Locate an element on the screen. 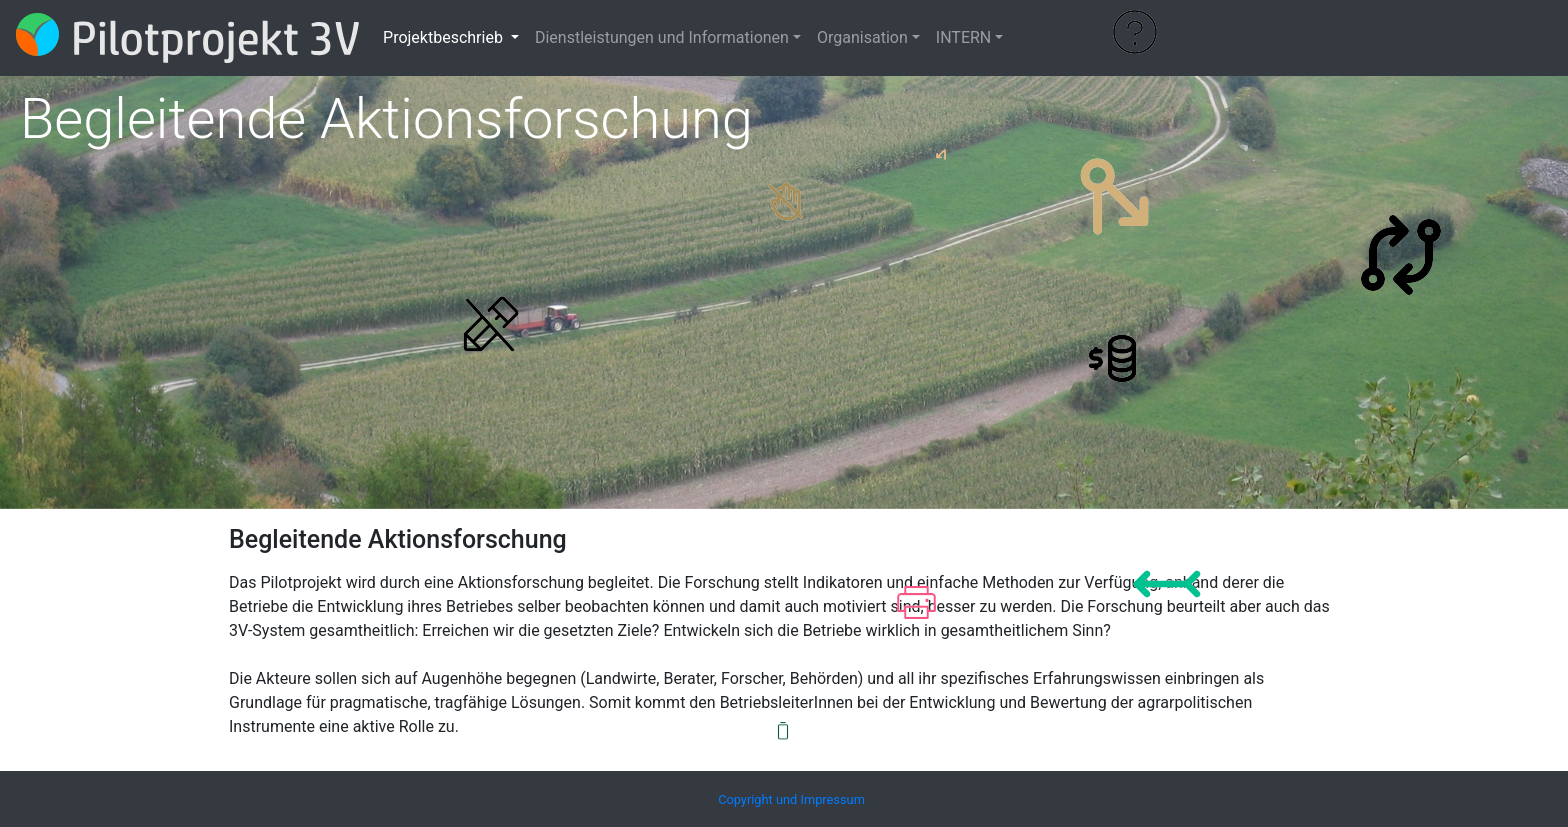  view business plan or financial overview is located at coordinates (1112, 358).